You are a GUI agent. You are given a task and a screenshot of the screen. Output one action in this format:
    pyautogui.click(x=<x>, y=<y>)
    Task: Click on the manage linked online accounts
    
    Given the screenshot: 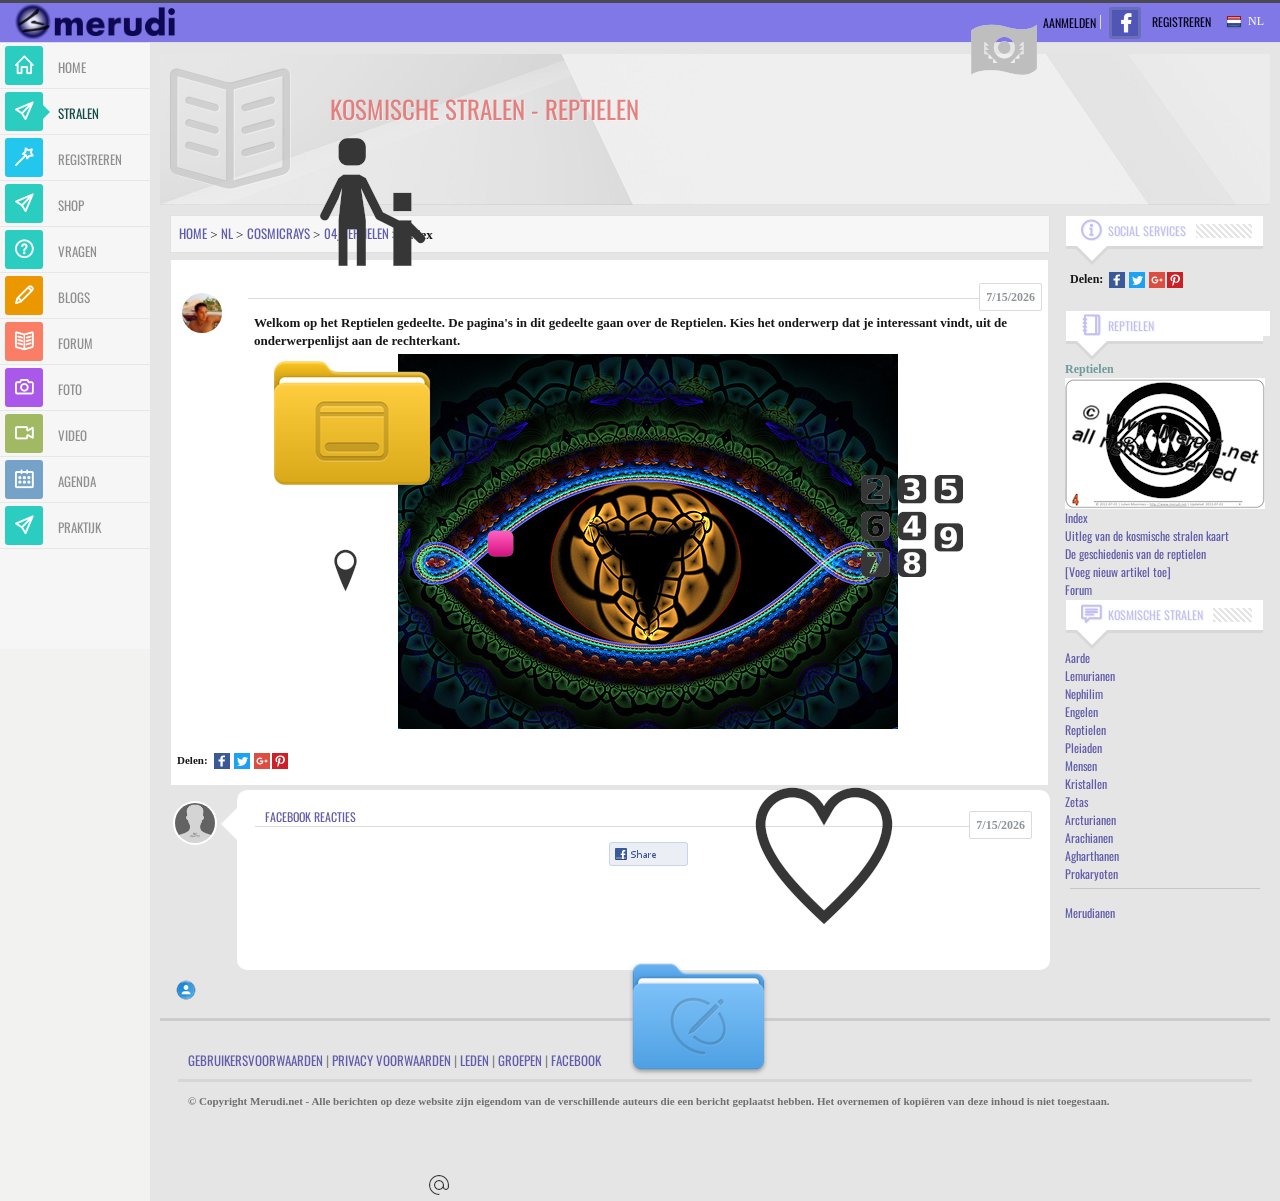 What is the action you would take?
    pyautogui.click(x=439, y=1185)
    